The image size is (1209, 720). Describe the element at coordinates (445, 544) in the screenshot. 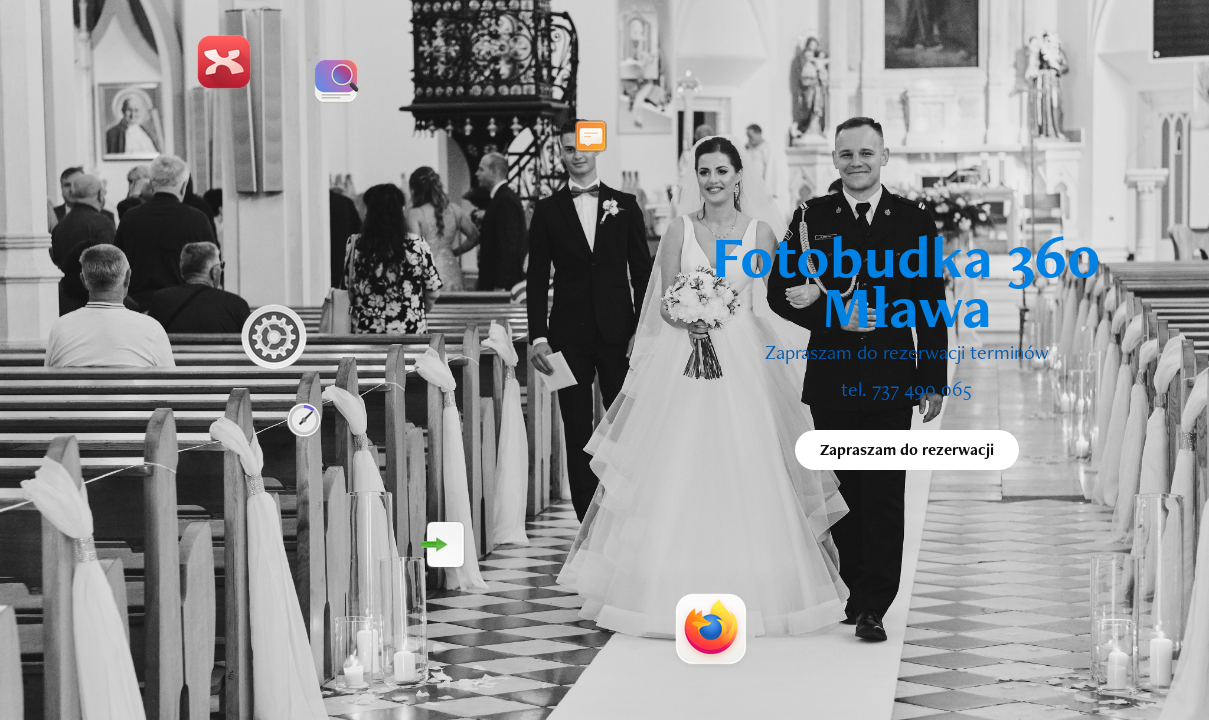

I see `import a document or file` at that location.